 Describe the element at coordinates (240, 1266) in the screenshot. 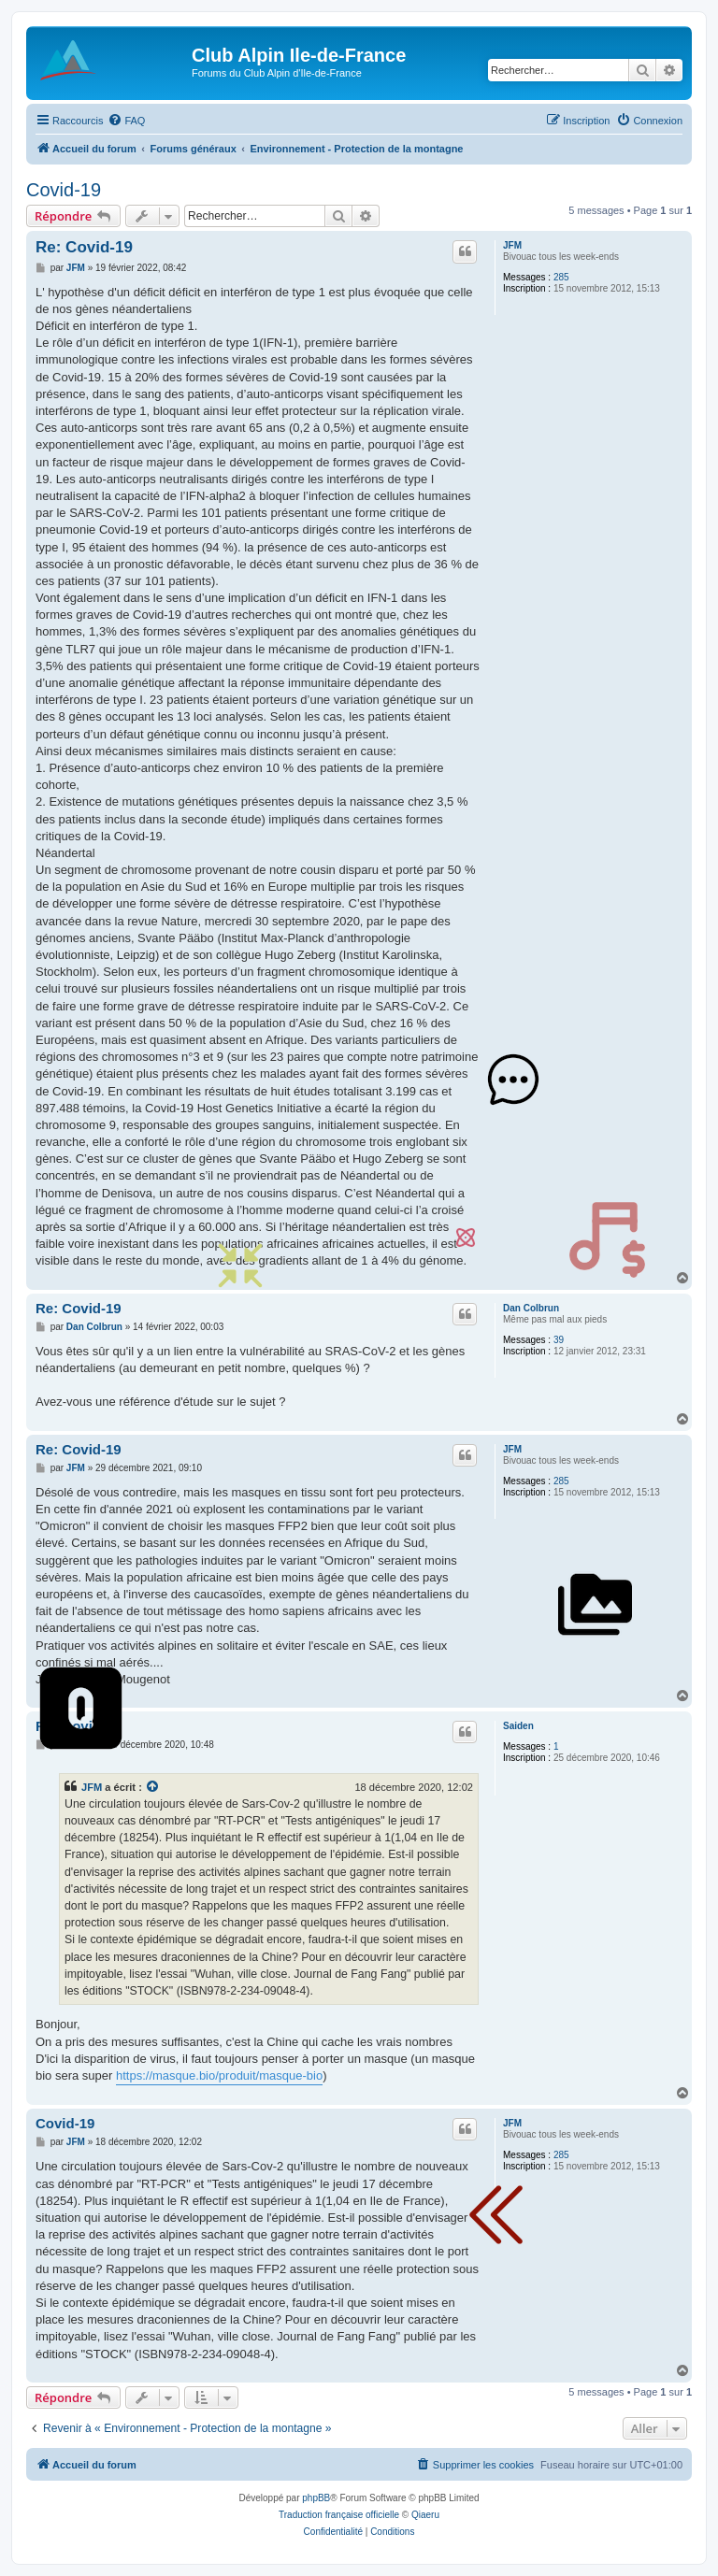

I see `exit fullscreen mode` at that location.